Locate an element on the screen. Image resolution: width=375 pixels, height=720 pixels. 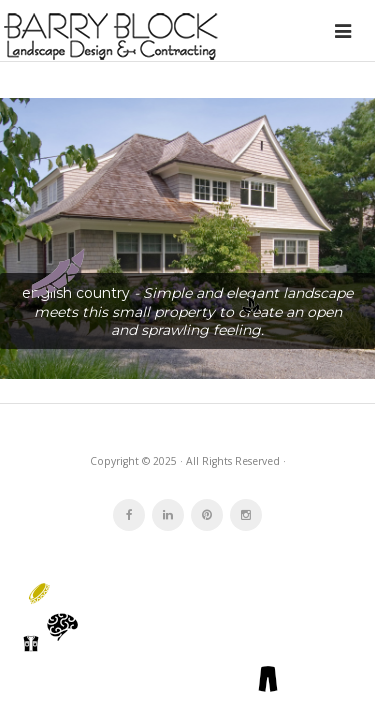
access AI or smart features is located at coordinates (62, 626).